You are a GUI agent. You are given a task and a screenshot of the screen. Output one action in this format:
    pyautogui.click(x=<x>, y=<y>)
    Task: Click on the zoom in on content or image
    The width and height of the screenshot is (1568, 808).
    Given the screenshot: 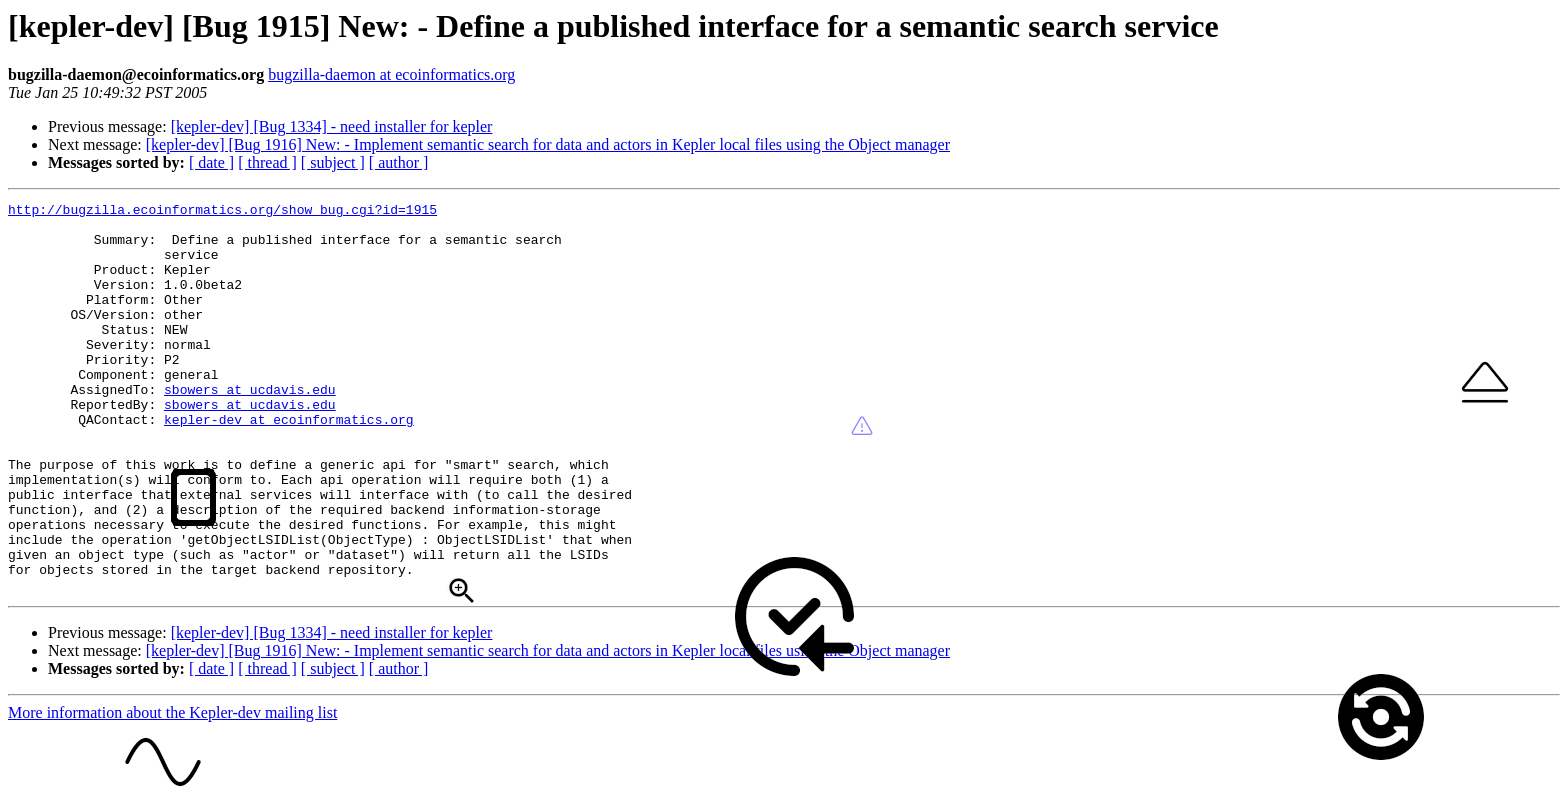 What is the action you would take?
    pyautogui.click(x=462, y=591)
    